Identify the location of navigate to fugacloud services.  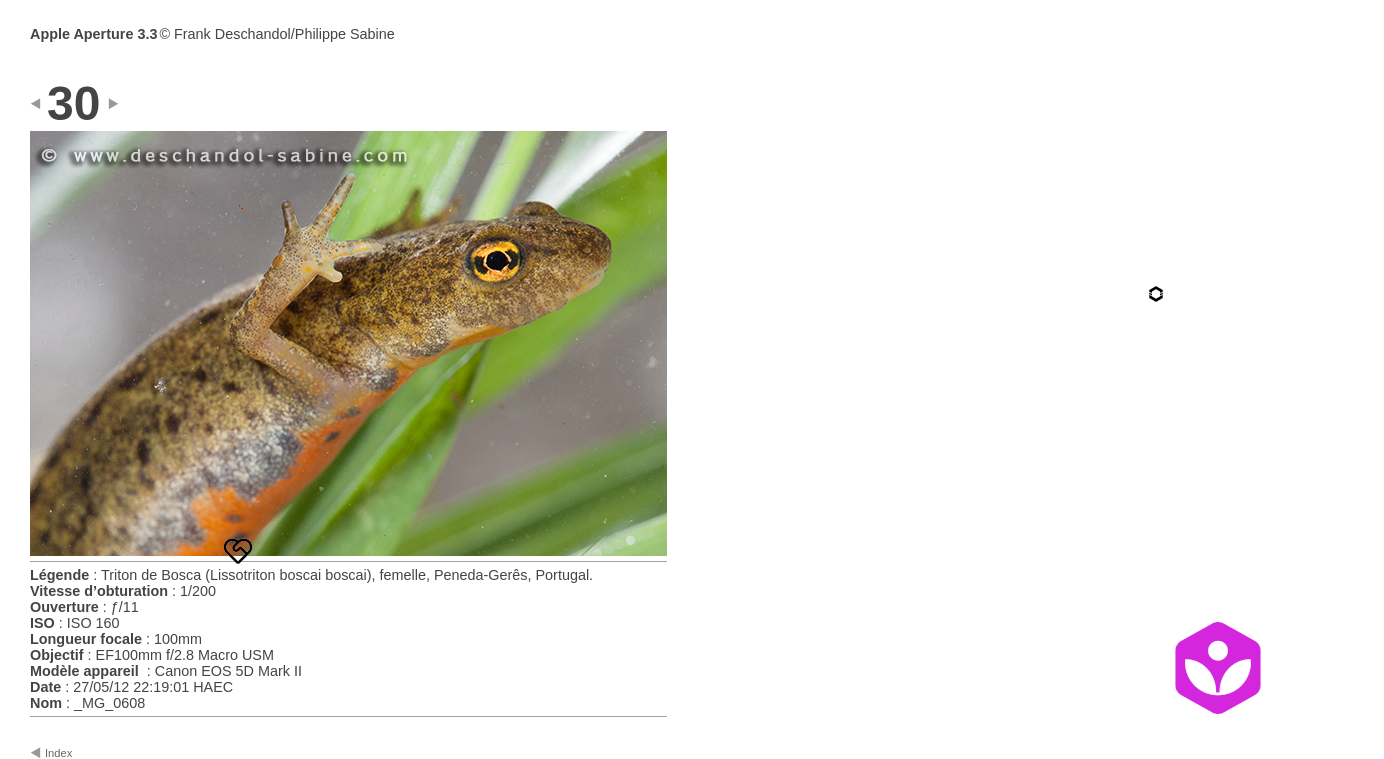
(1156, 294).